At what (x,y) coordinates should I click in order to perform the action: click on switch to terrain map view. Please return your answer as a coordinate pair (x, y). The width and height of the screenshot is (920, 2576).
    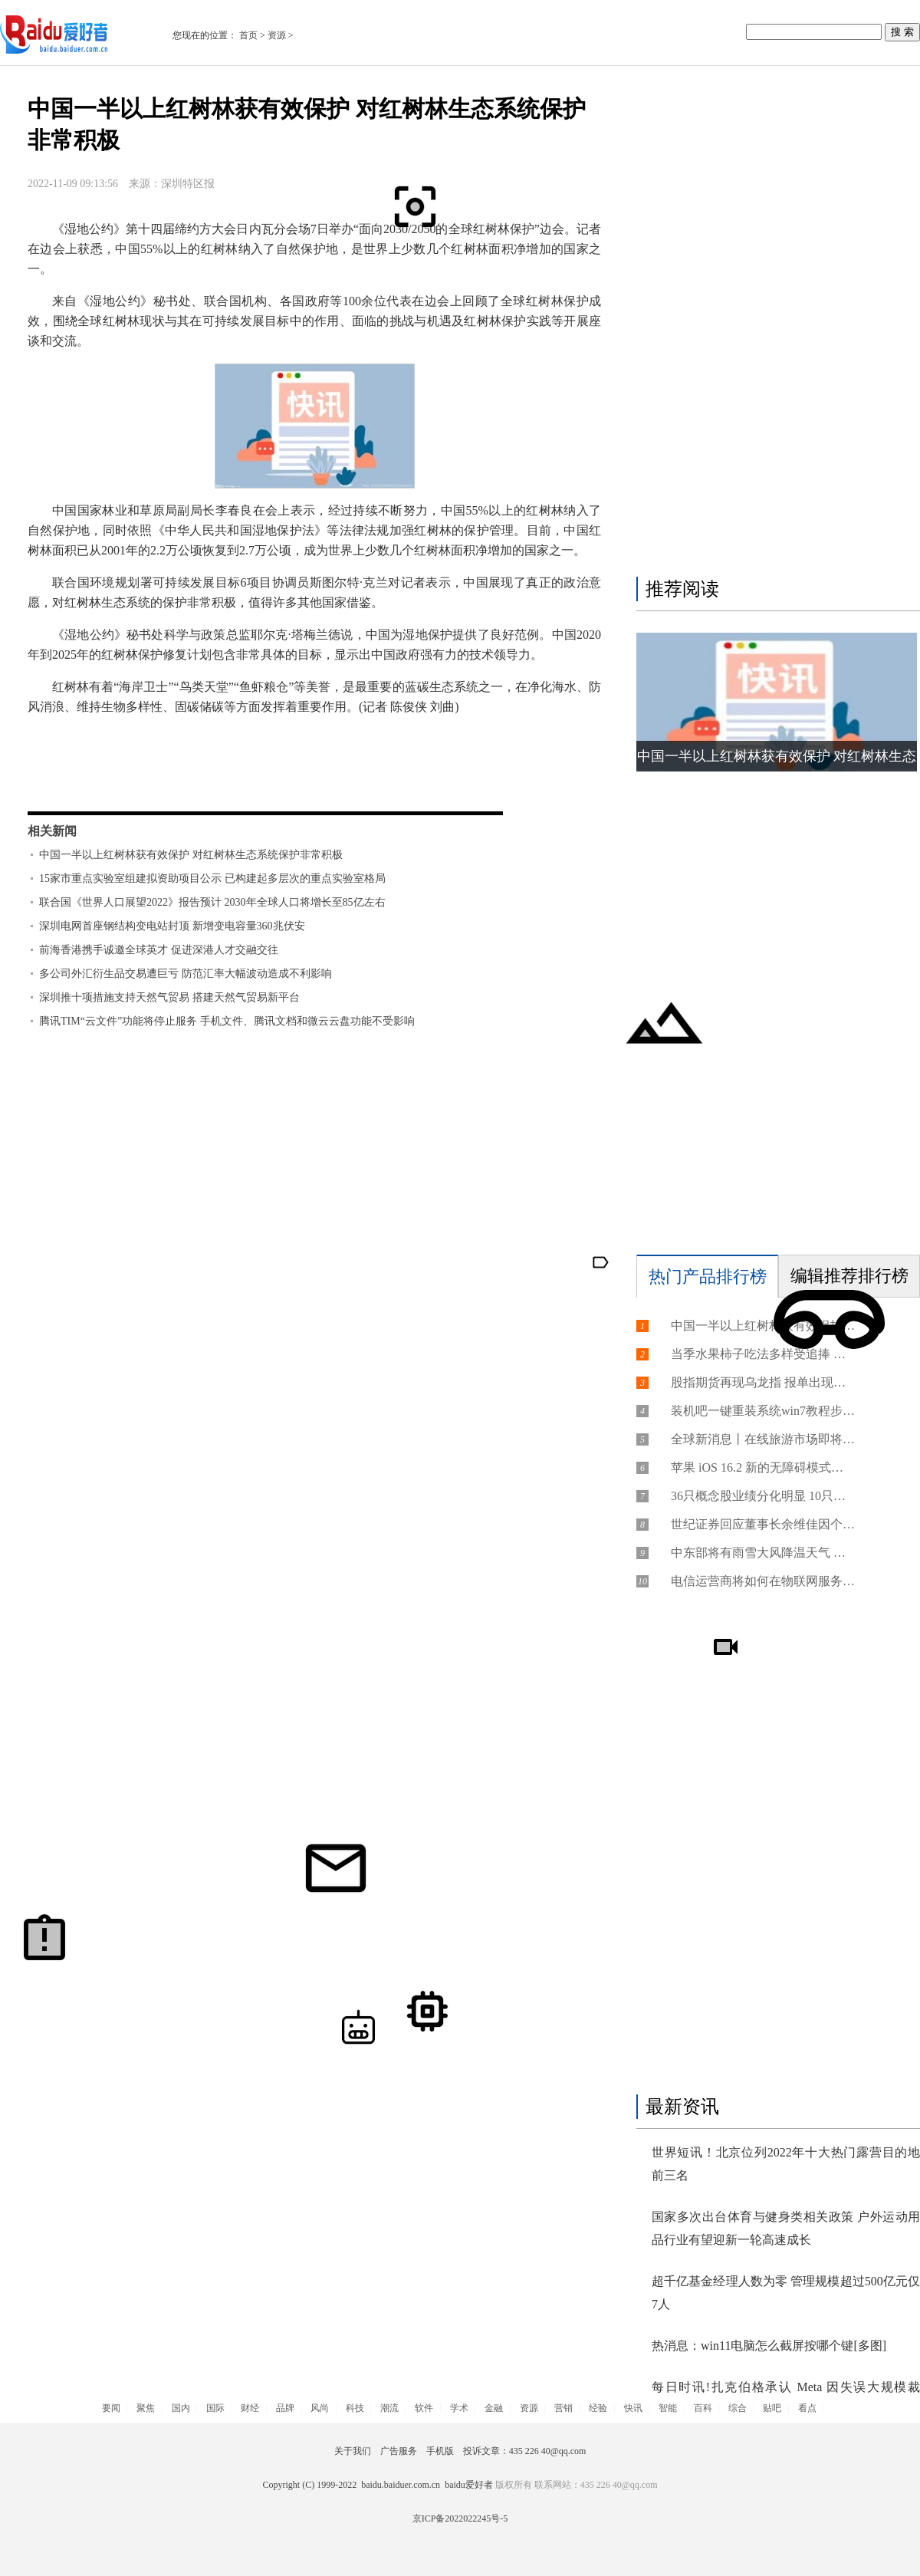
    Looking at the image, I should click on (664, 1022).